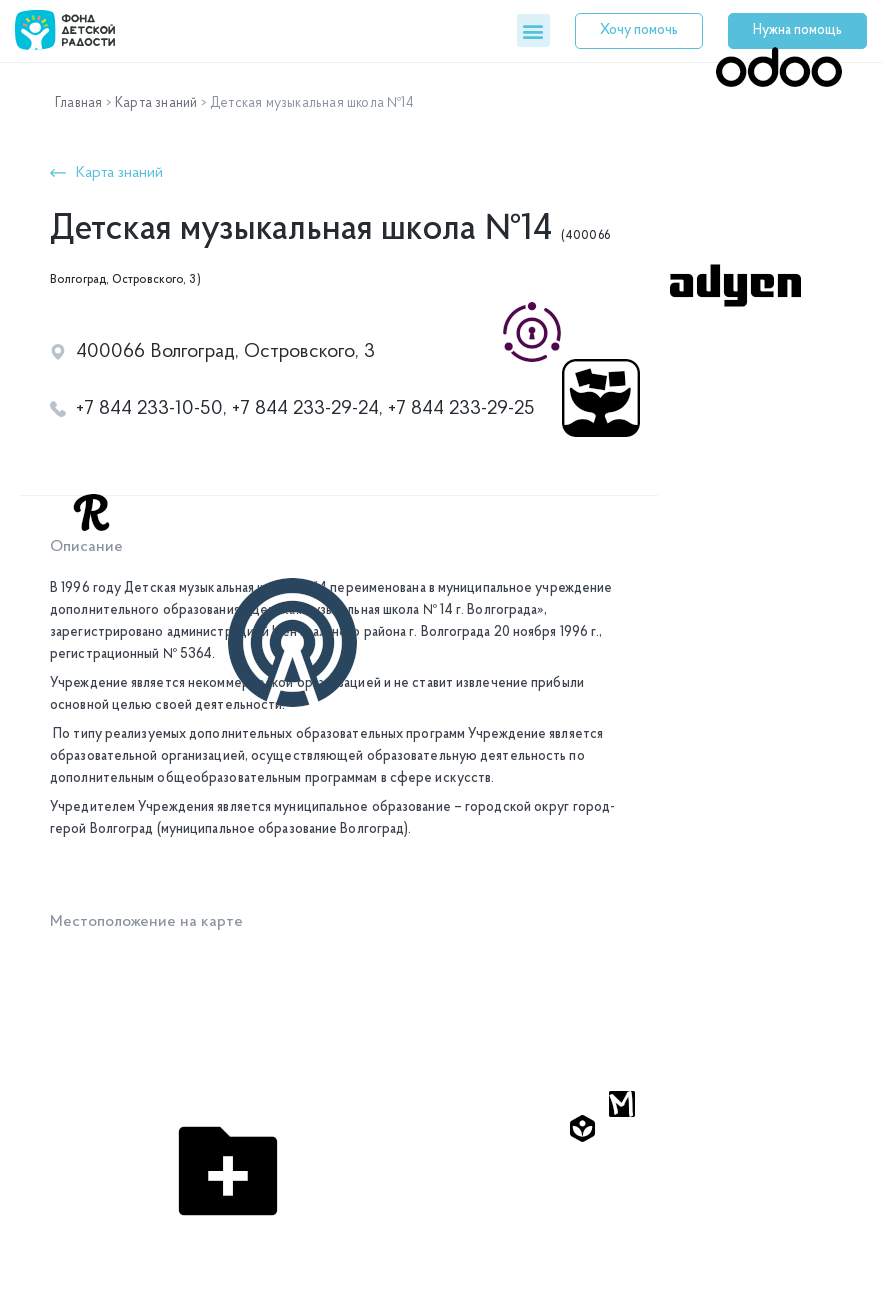 The image size is (882, 1293). What do you see at coordinates (622, 1104) in the screenshot?
I see `visit the models resource website` at bounding box center [622, 1104].